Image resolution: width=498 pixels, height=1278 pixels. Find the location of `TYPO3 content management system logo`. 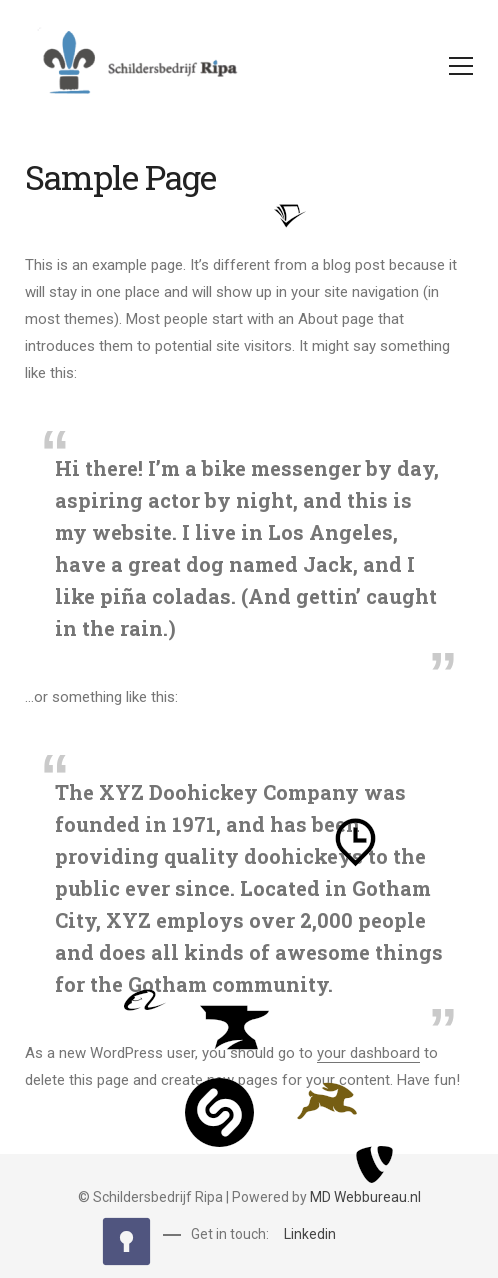

TYPO3 content management system logo is located at coordinates (374, 1164).